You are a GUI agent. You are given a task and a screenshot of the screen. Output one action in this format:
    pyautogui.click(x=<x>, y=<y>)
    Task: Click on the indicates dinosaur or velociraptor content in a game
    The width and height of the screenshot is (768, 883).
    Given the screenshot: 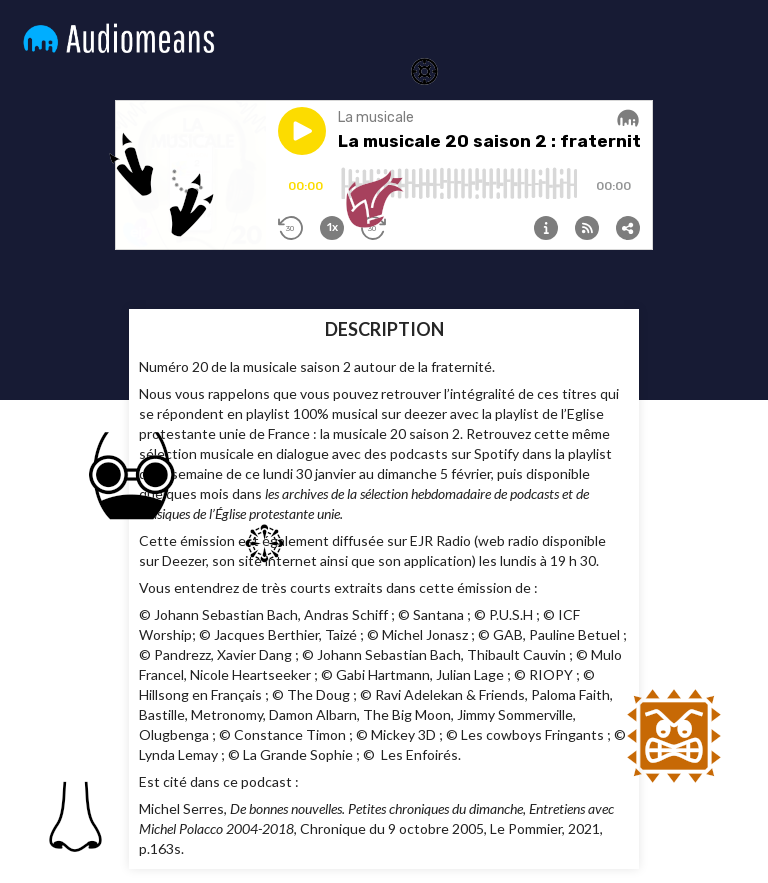 What is the action you would take?
    pyautogui.click(x=161, y=184)
    